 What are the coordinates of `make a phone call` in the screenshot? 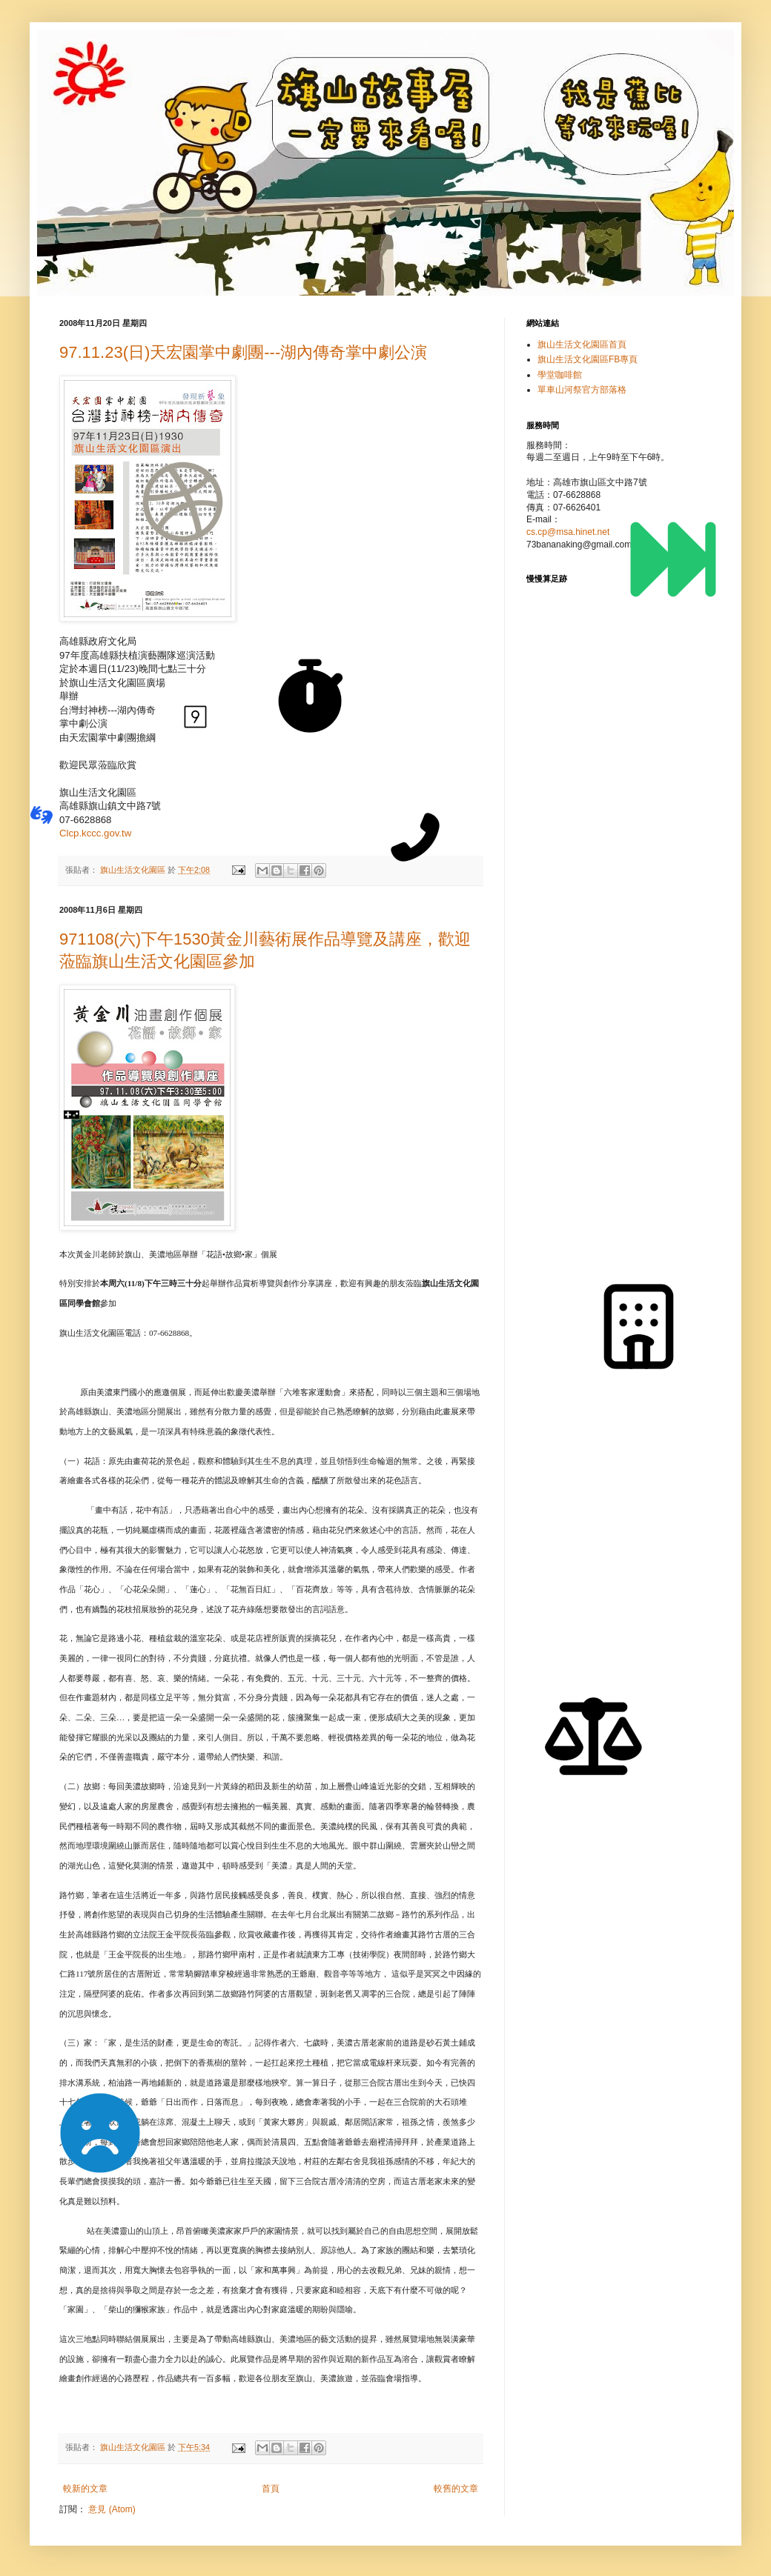 It's located at (415, 837).